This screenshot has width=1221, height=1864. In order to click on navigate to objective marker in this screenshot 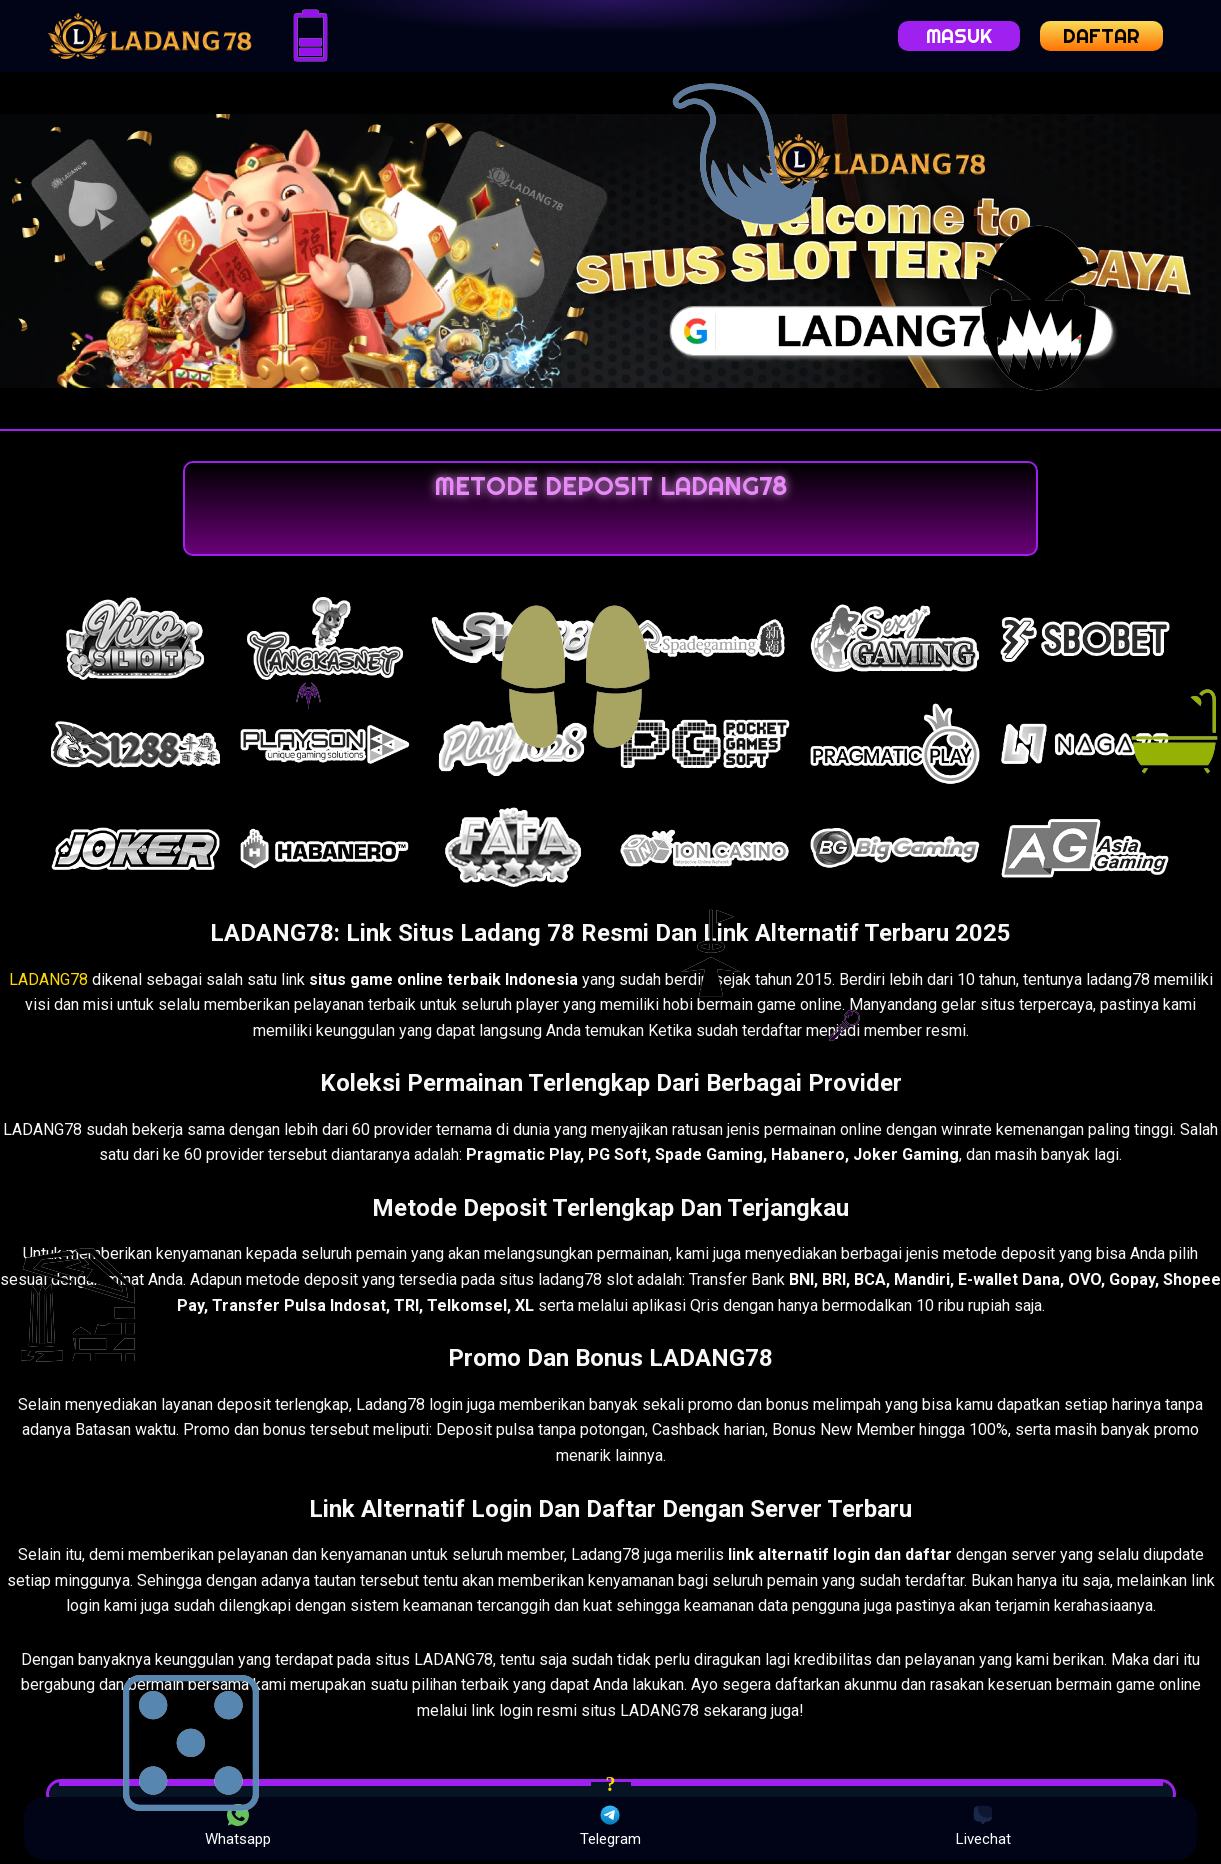, I will do `click(711, 953)`.